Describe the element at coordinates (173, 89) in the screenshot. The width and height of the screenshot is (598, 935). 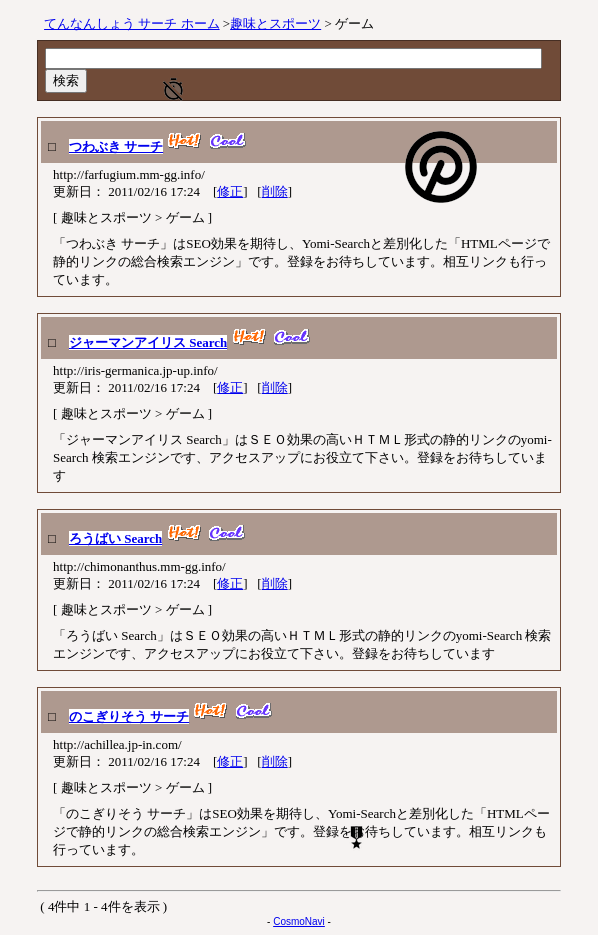
I see `timer is disabled or inactive` at that location.